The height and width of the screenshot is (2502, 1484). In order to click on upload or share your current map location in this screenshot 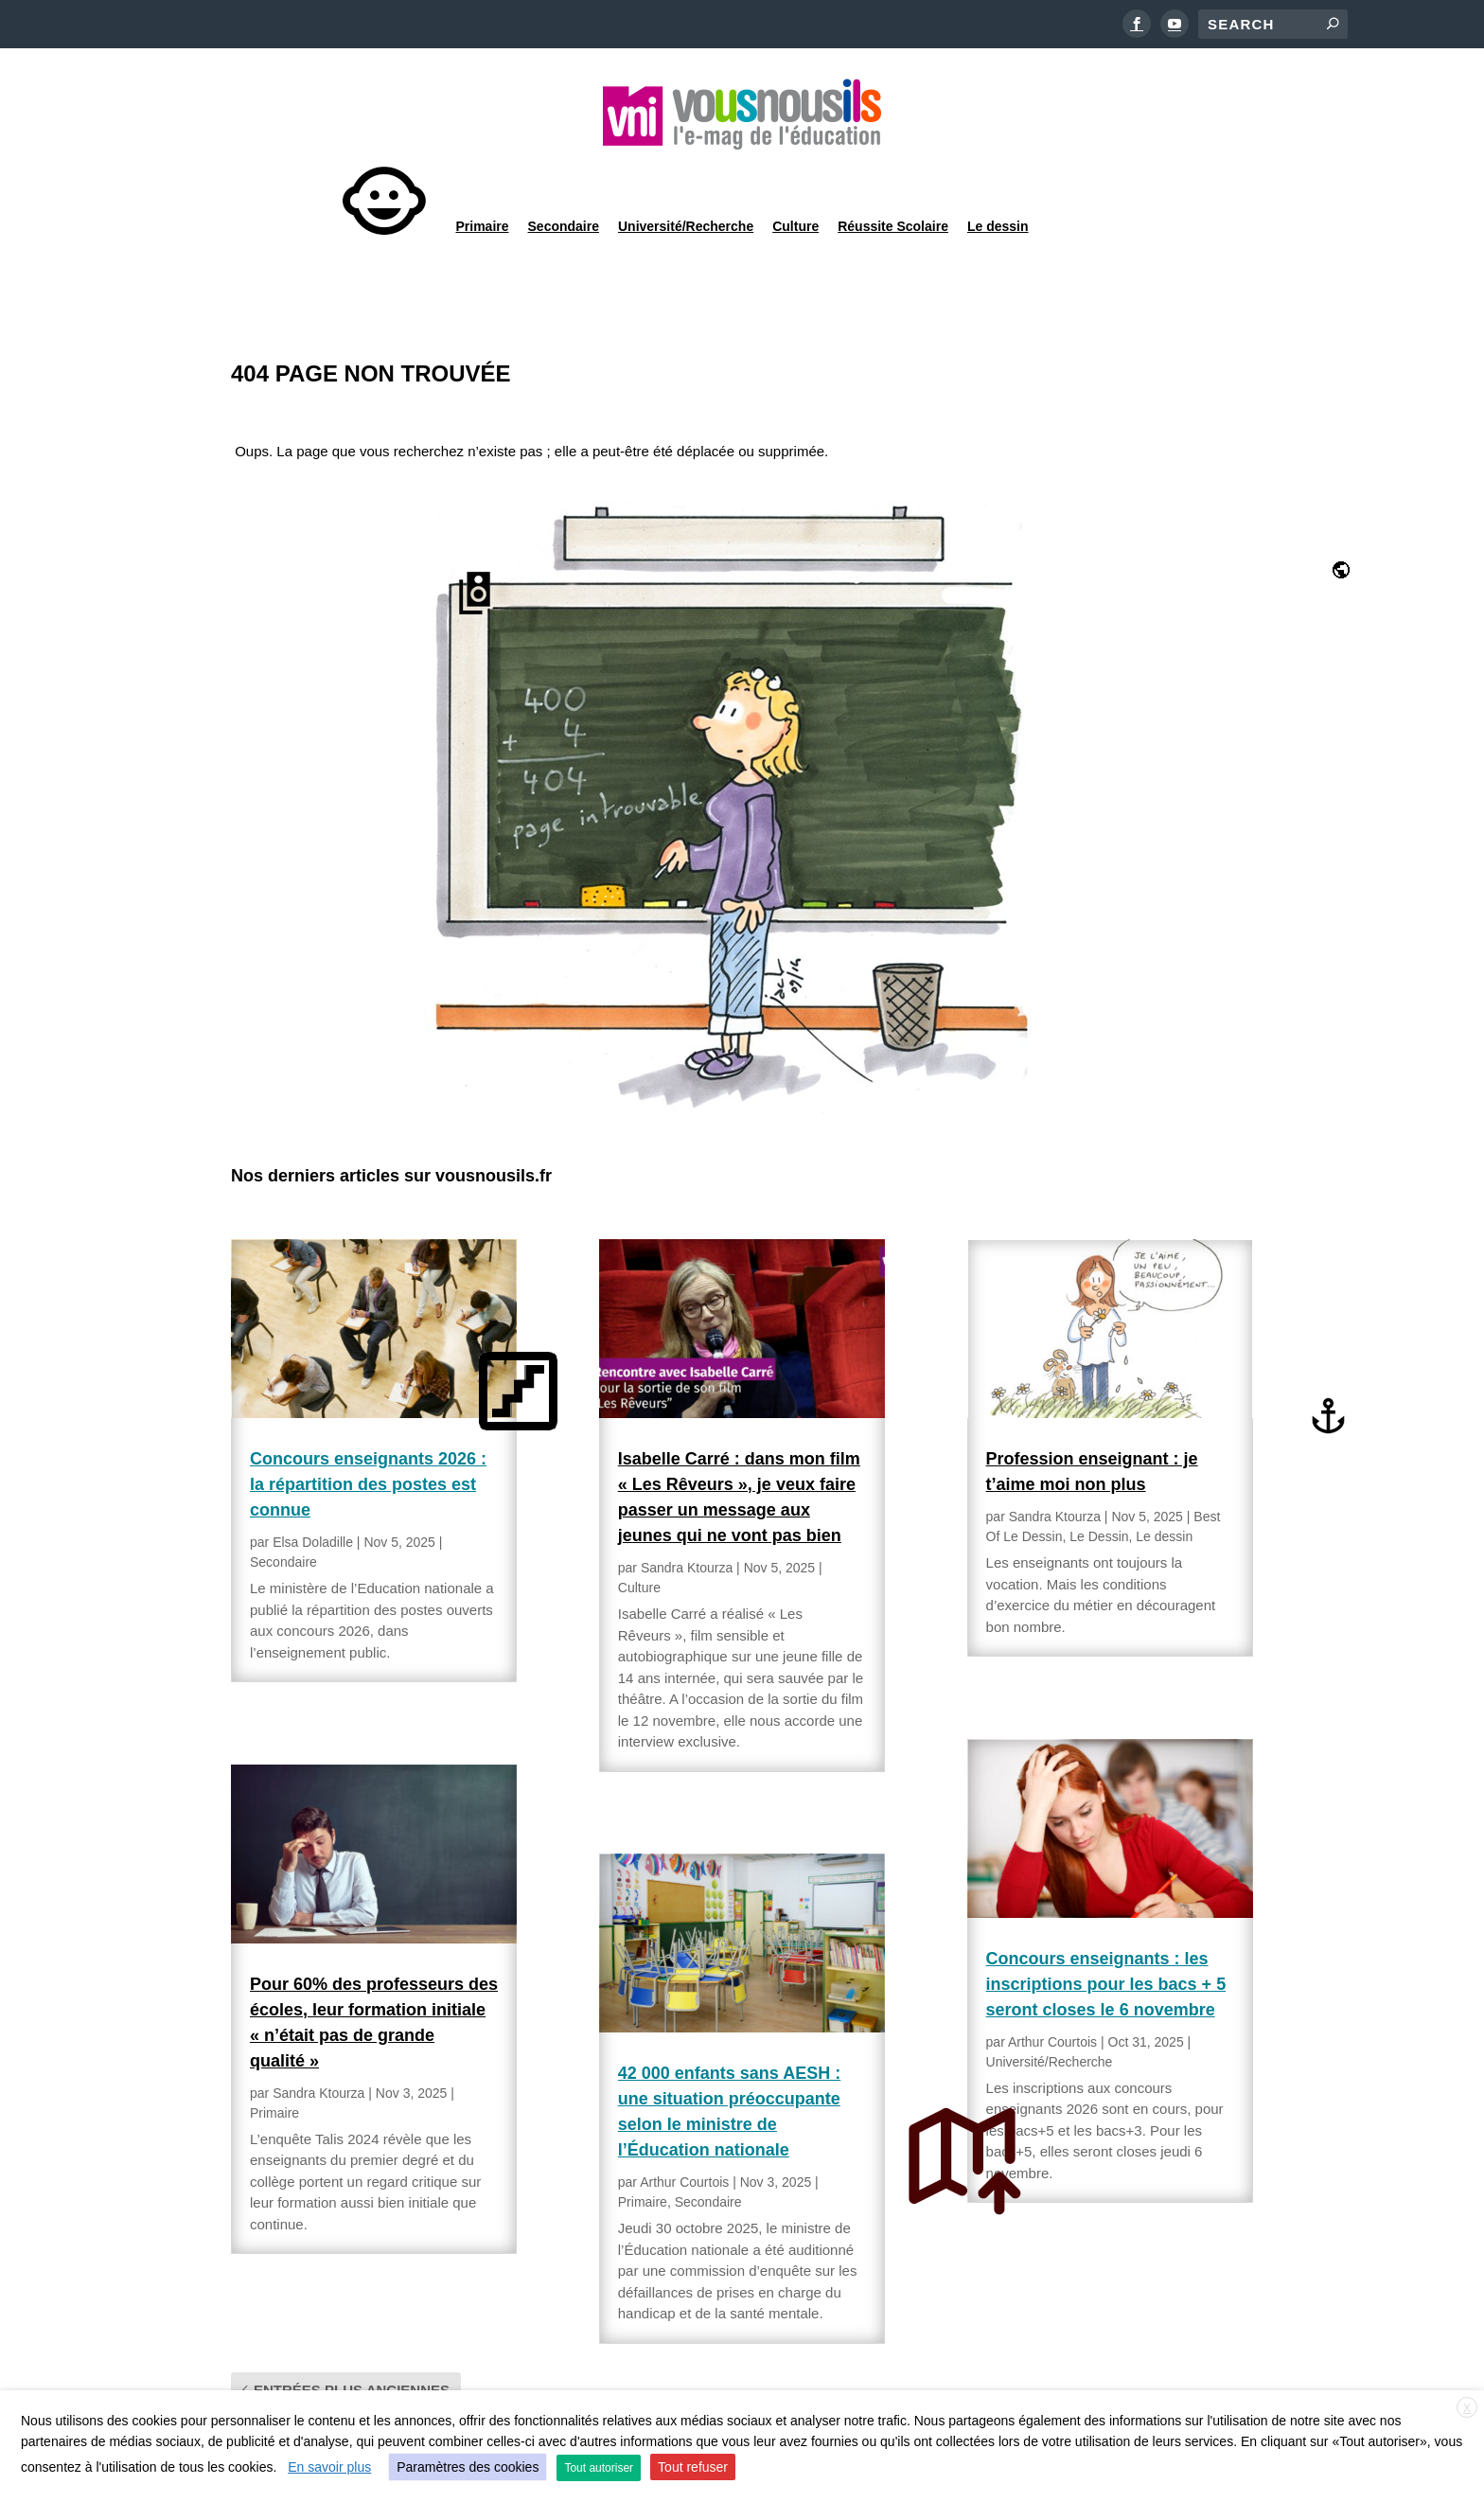, I will do `click(962, 2156)`.